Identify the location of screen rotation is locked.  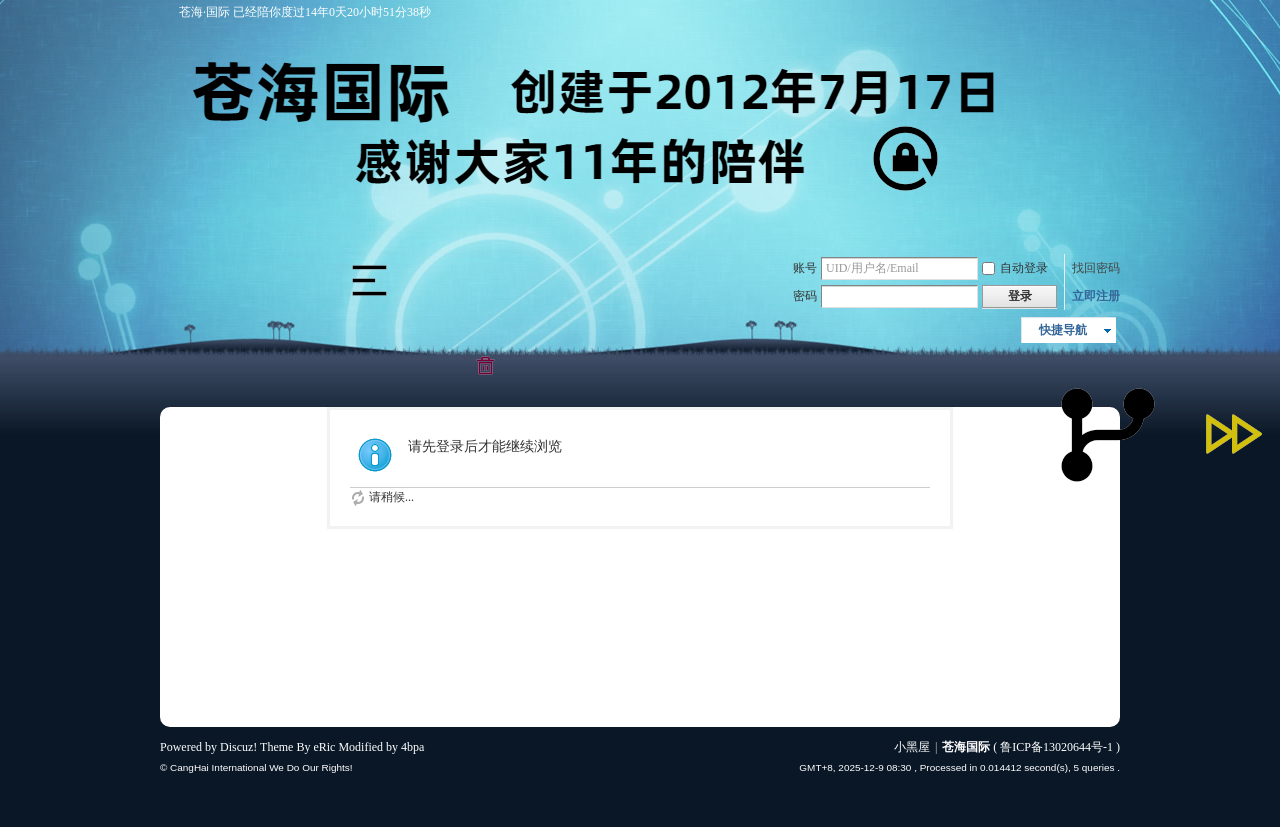
(905, 158).